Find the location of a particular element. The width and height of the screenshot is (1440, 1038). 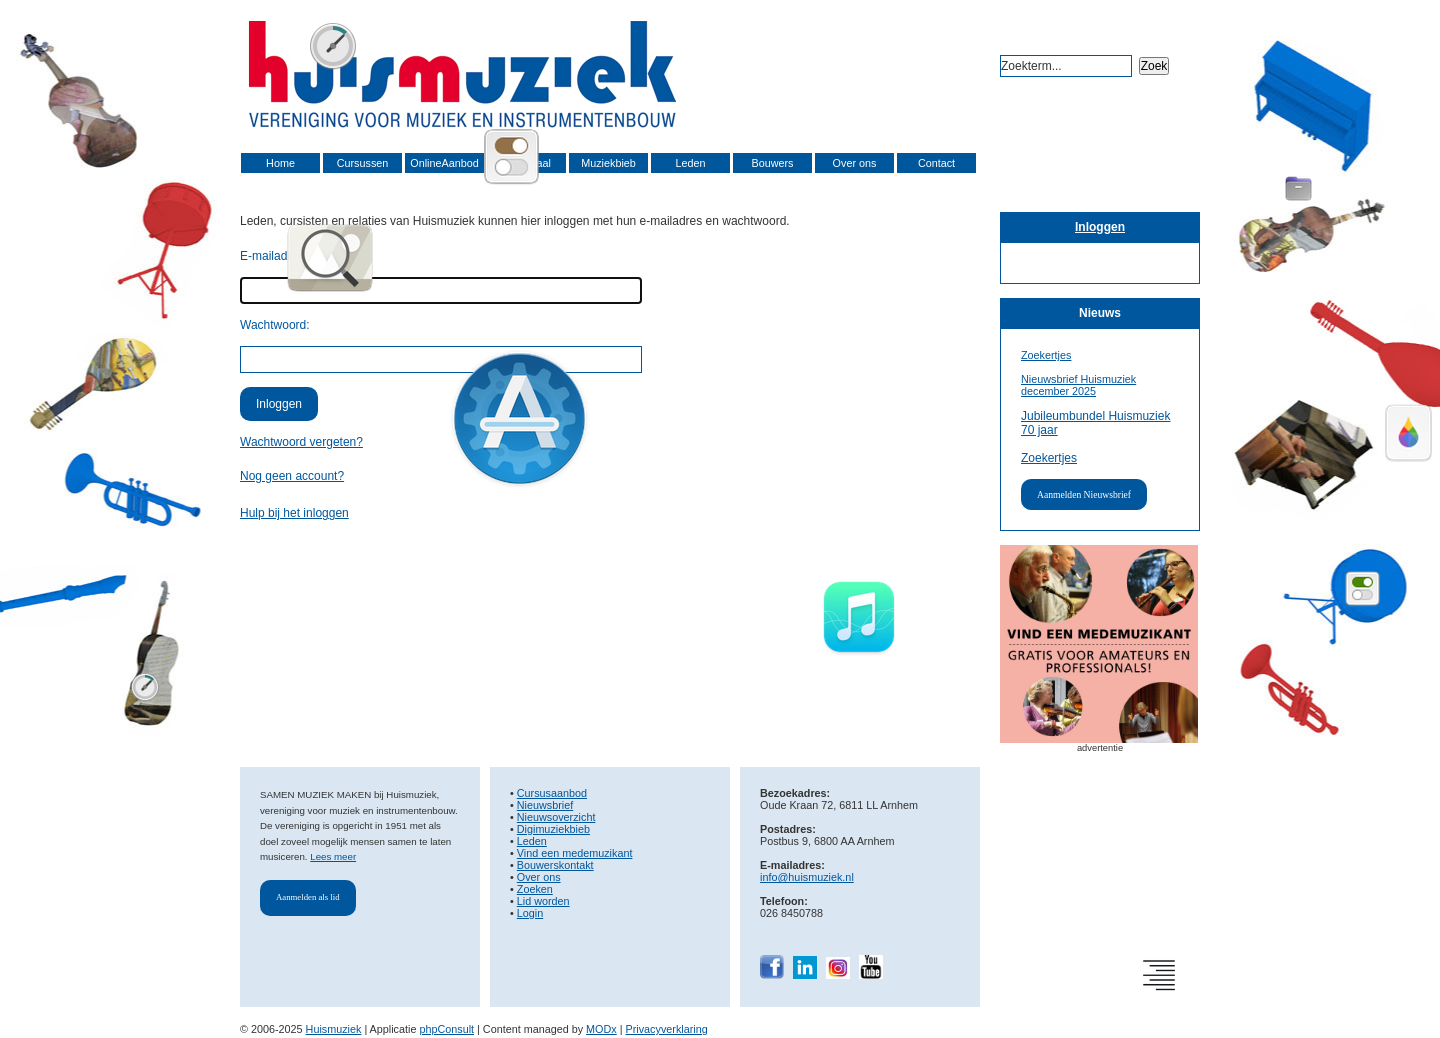

open desktop preferences or settings is located at coordinates (511, 156).